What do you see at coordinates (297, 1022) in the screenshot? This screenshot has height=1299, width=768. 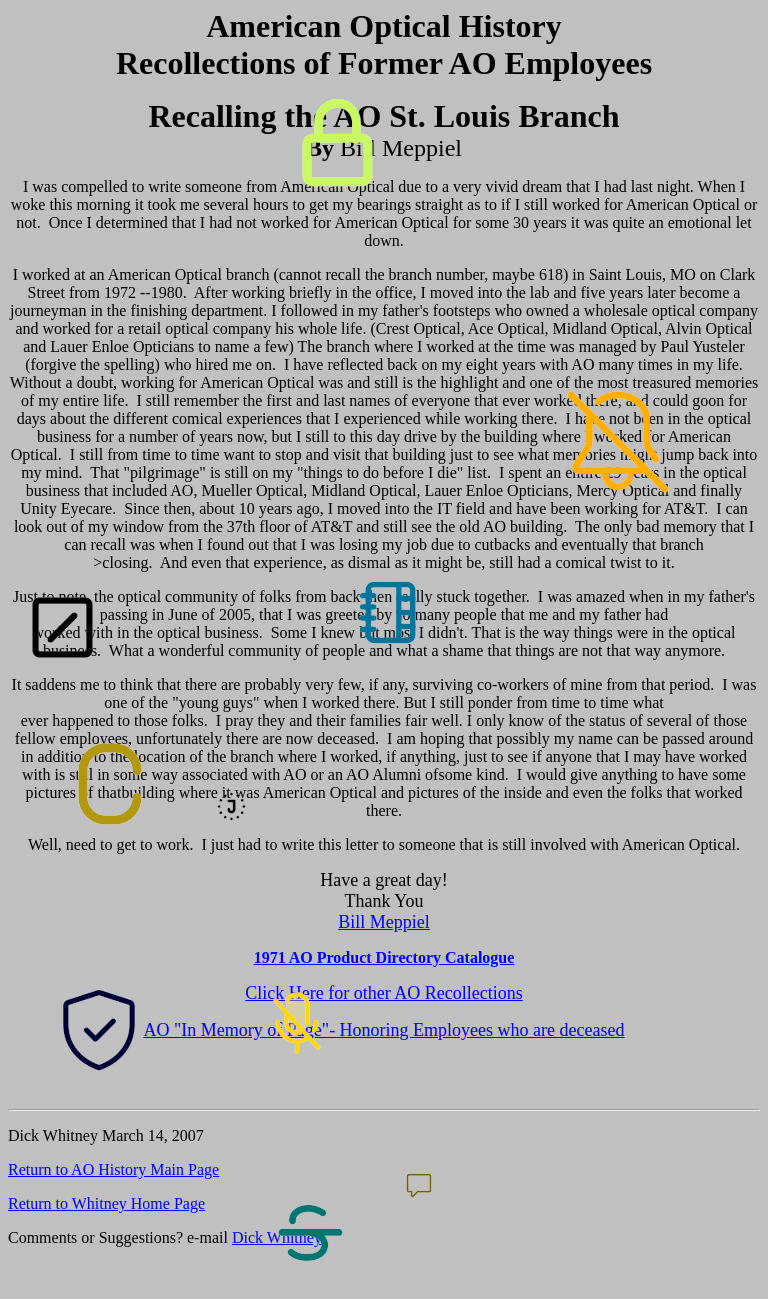 I see `mute your microphone` at bounding box center [297, 1022].